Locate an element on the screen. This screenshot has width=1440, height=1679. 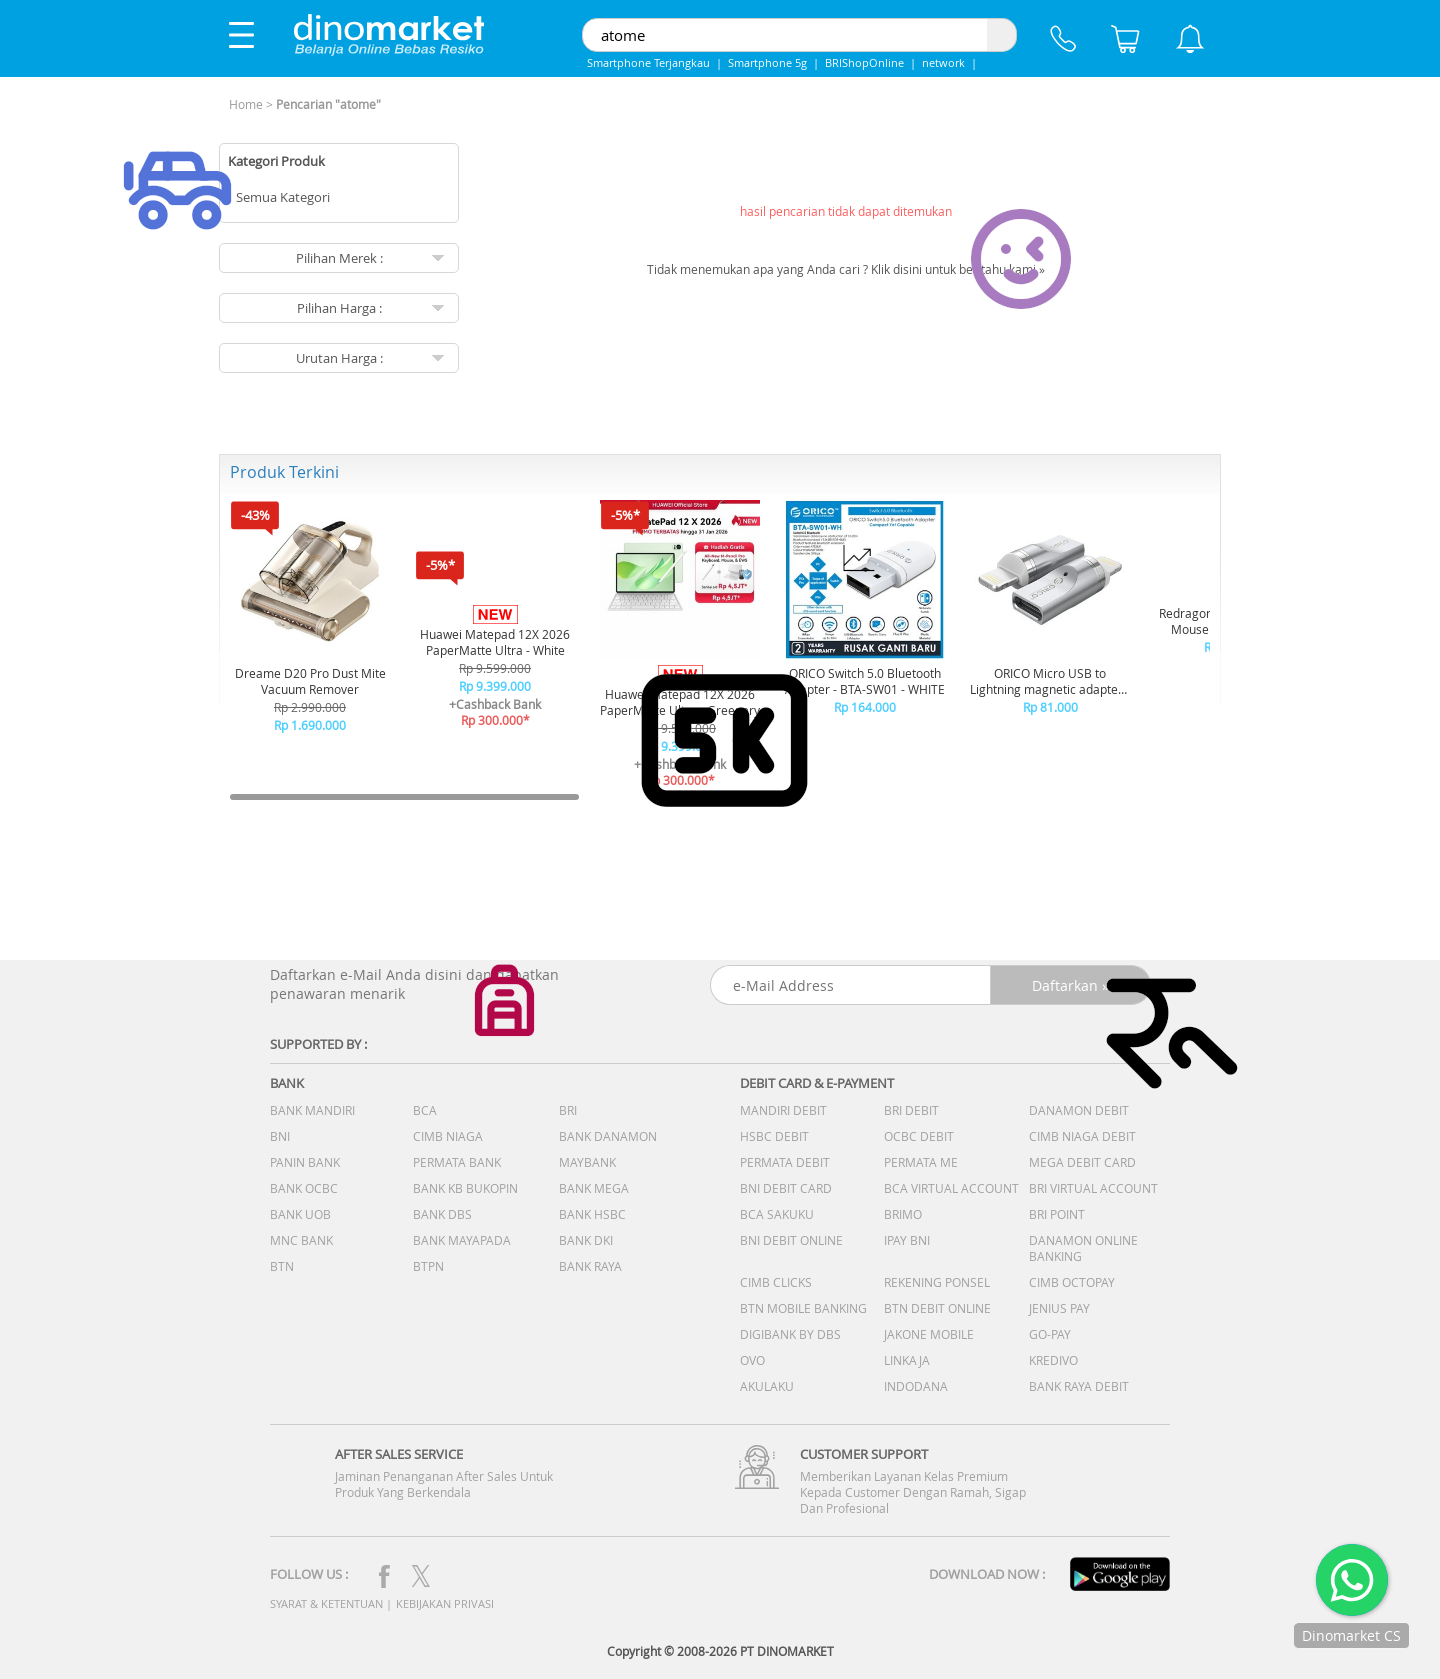
add a playful or winking emoji reaction is located at coordinates (1021, 259).